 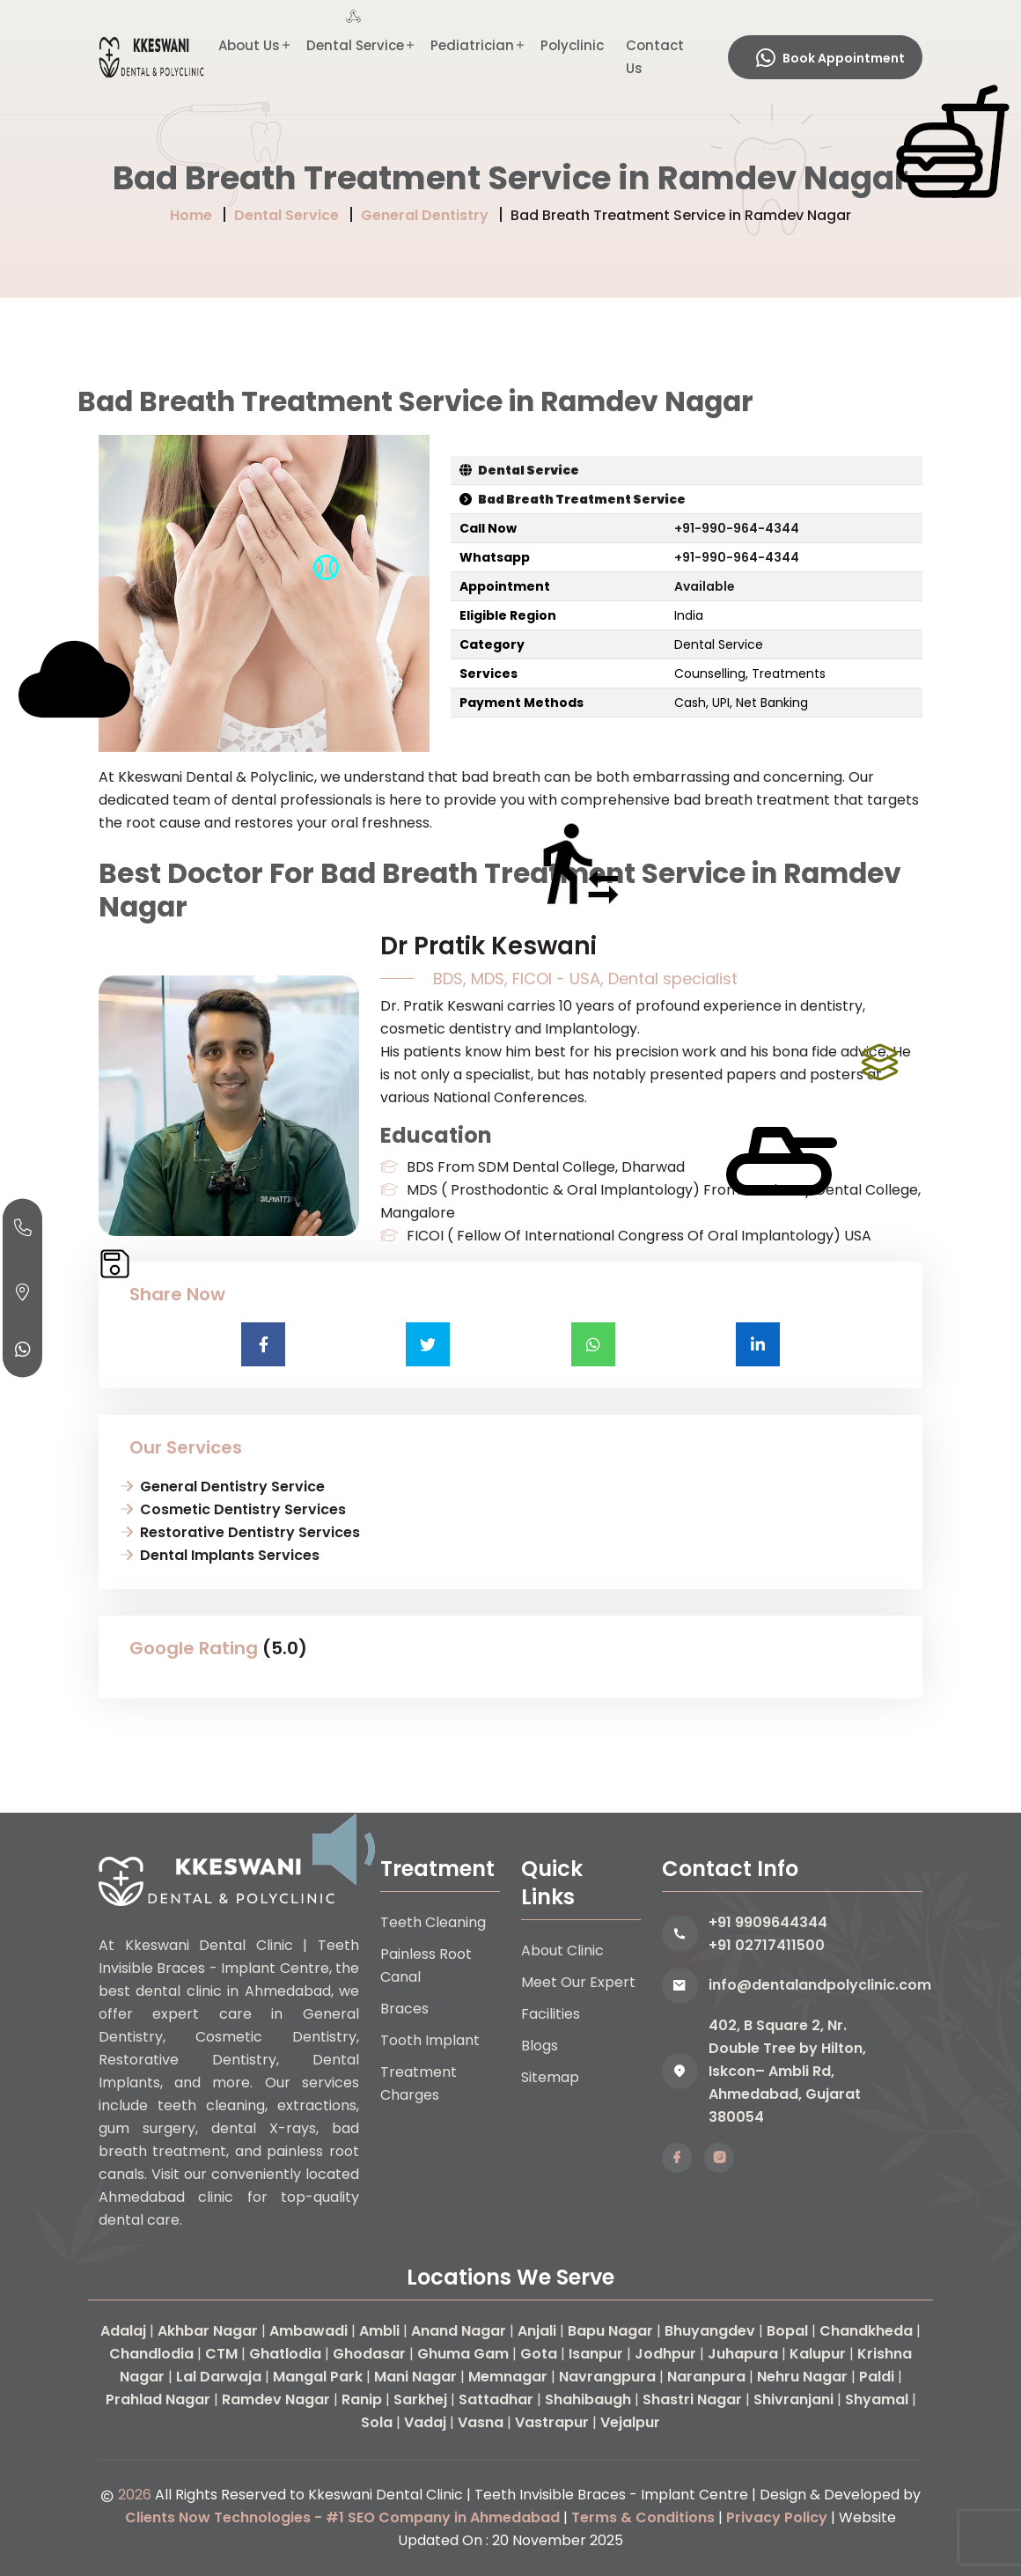 What do you see at coordinates (343, 1849) in the screenshot?
I see `adjust volume to low level` at bounding box center [343, 1849].